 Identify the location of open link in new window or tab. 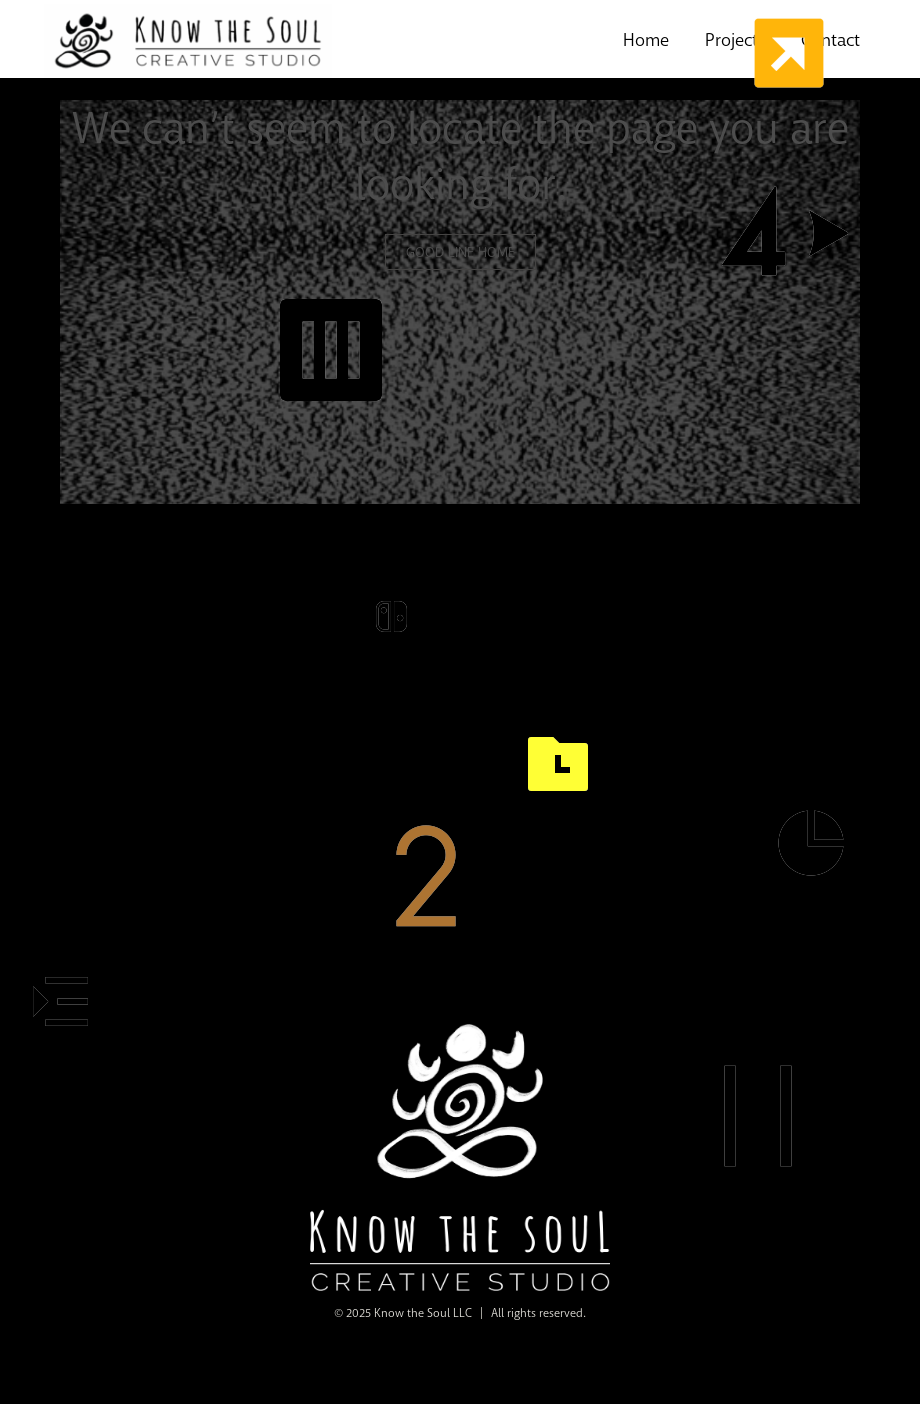
(789, 53).